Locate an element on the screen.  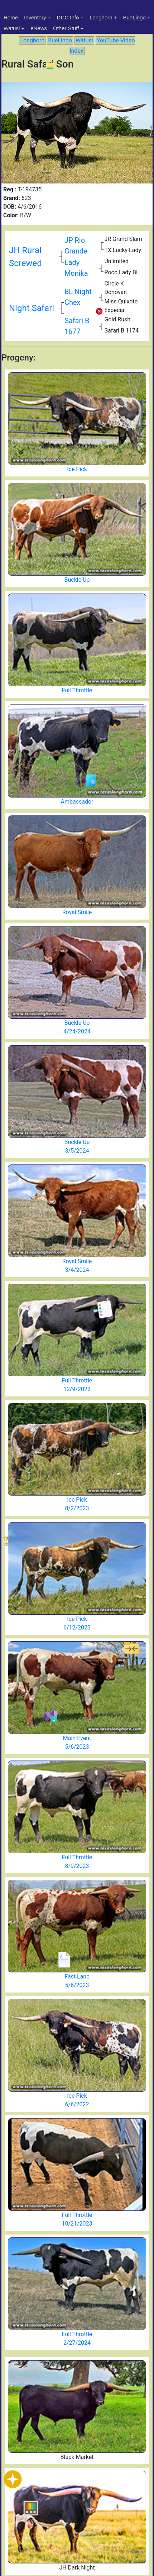
compress folder contents to save space is located at coordinates (132, 1648).